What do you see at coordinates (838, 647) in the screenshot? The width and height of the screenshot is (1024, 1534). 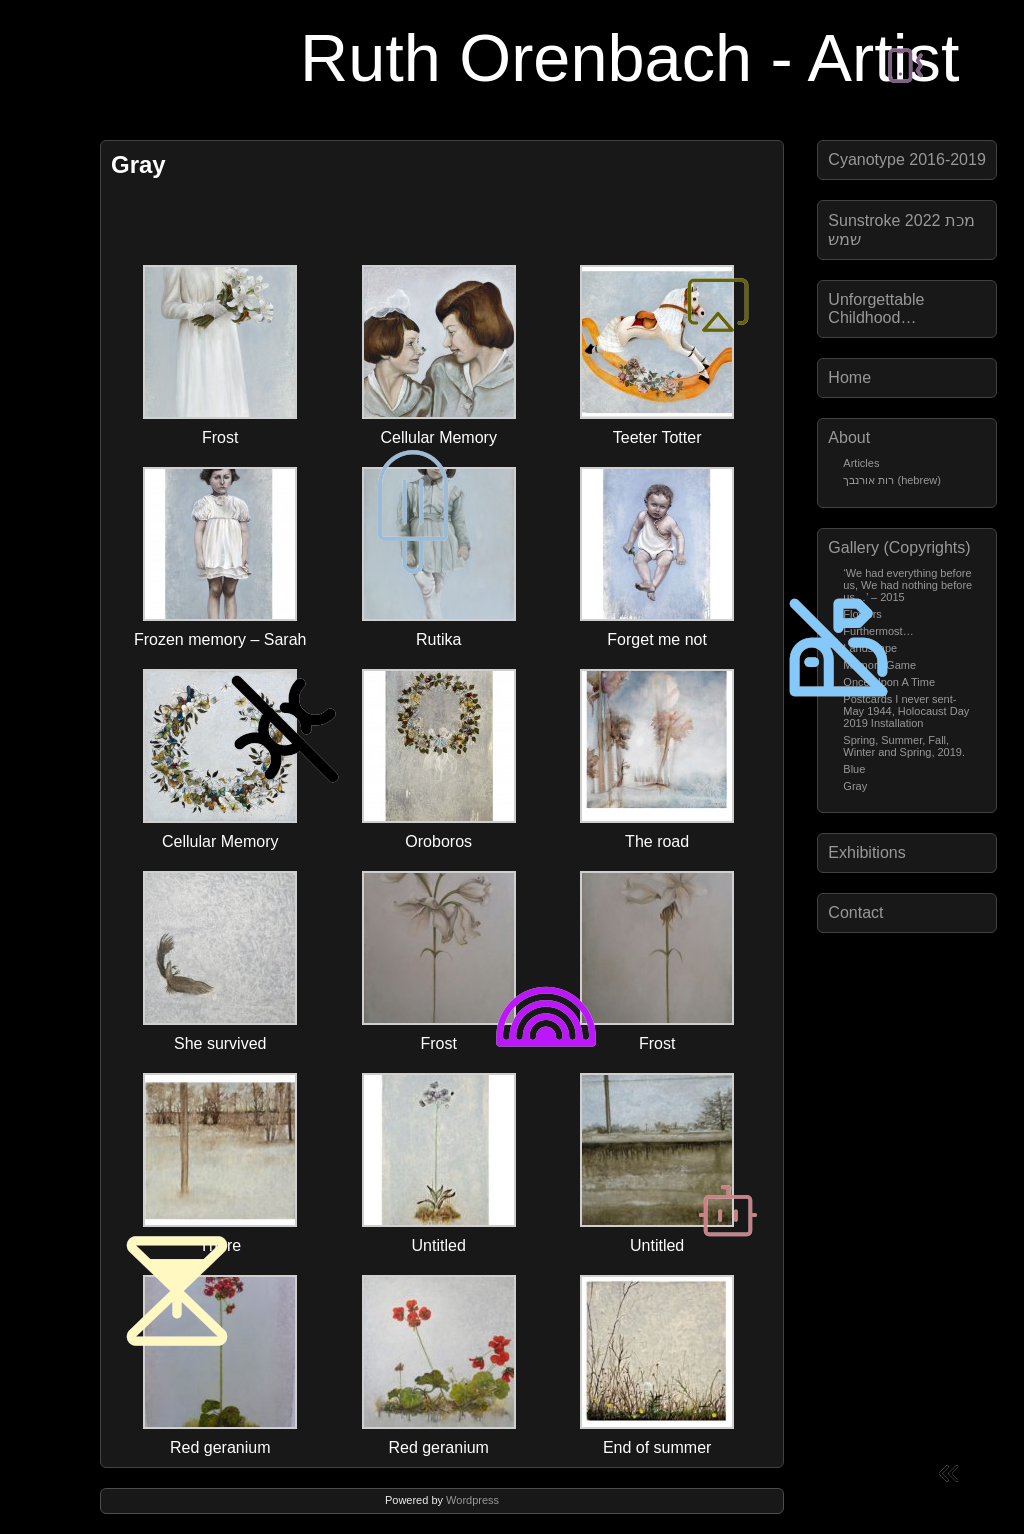 I see `mailbox notifications disabled` at bounding box center [838, 647].